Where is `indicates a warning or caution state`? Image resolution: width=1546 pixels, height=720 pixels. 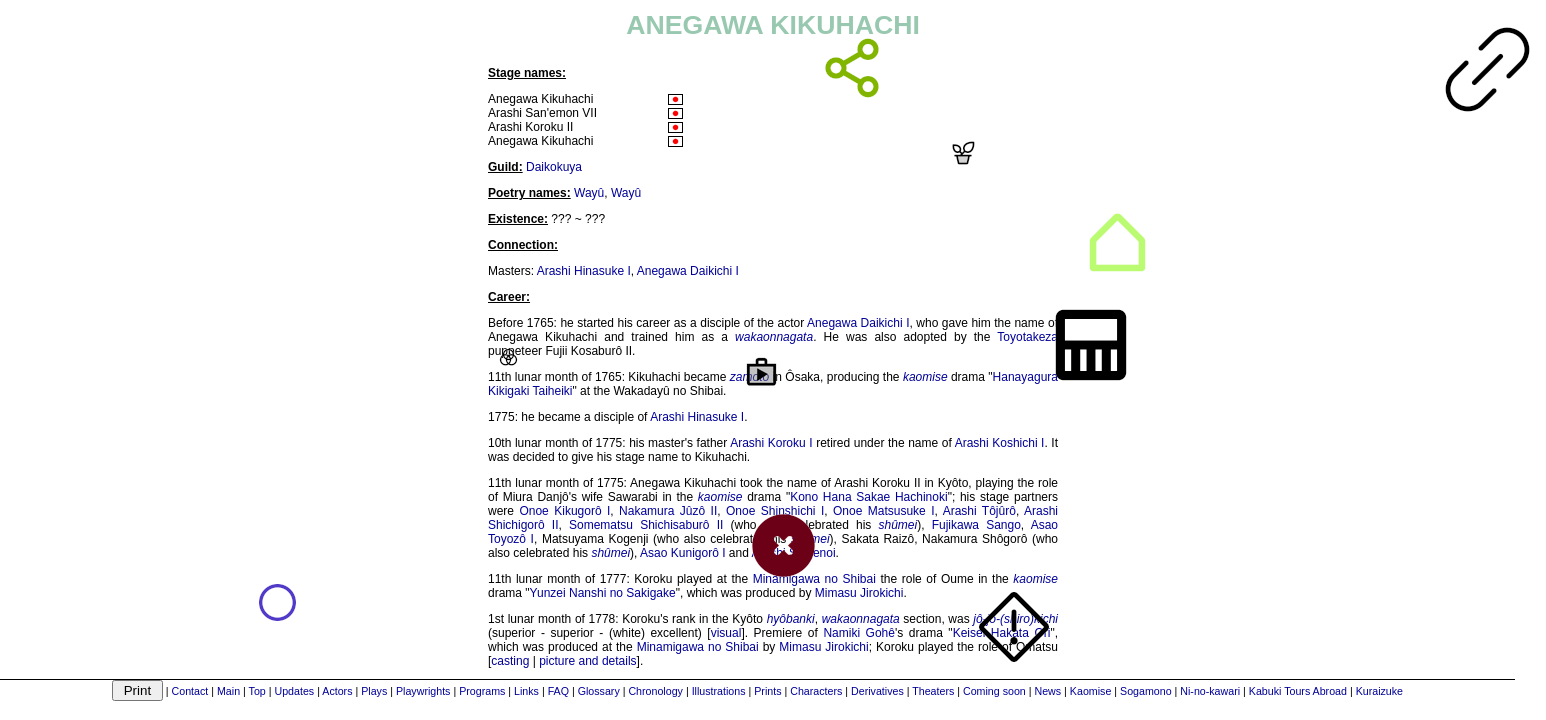
indicates a warning or caution state is located at coordinates (1014, 627).